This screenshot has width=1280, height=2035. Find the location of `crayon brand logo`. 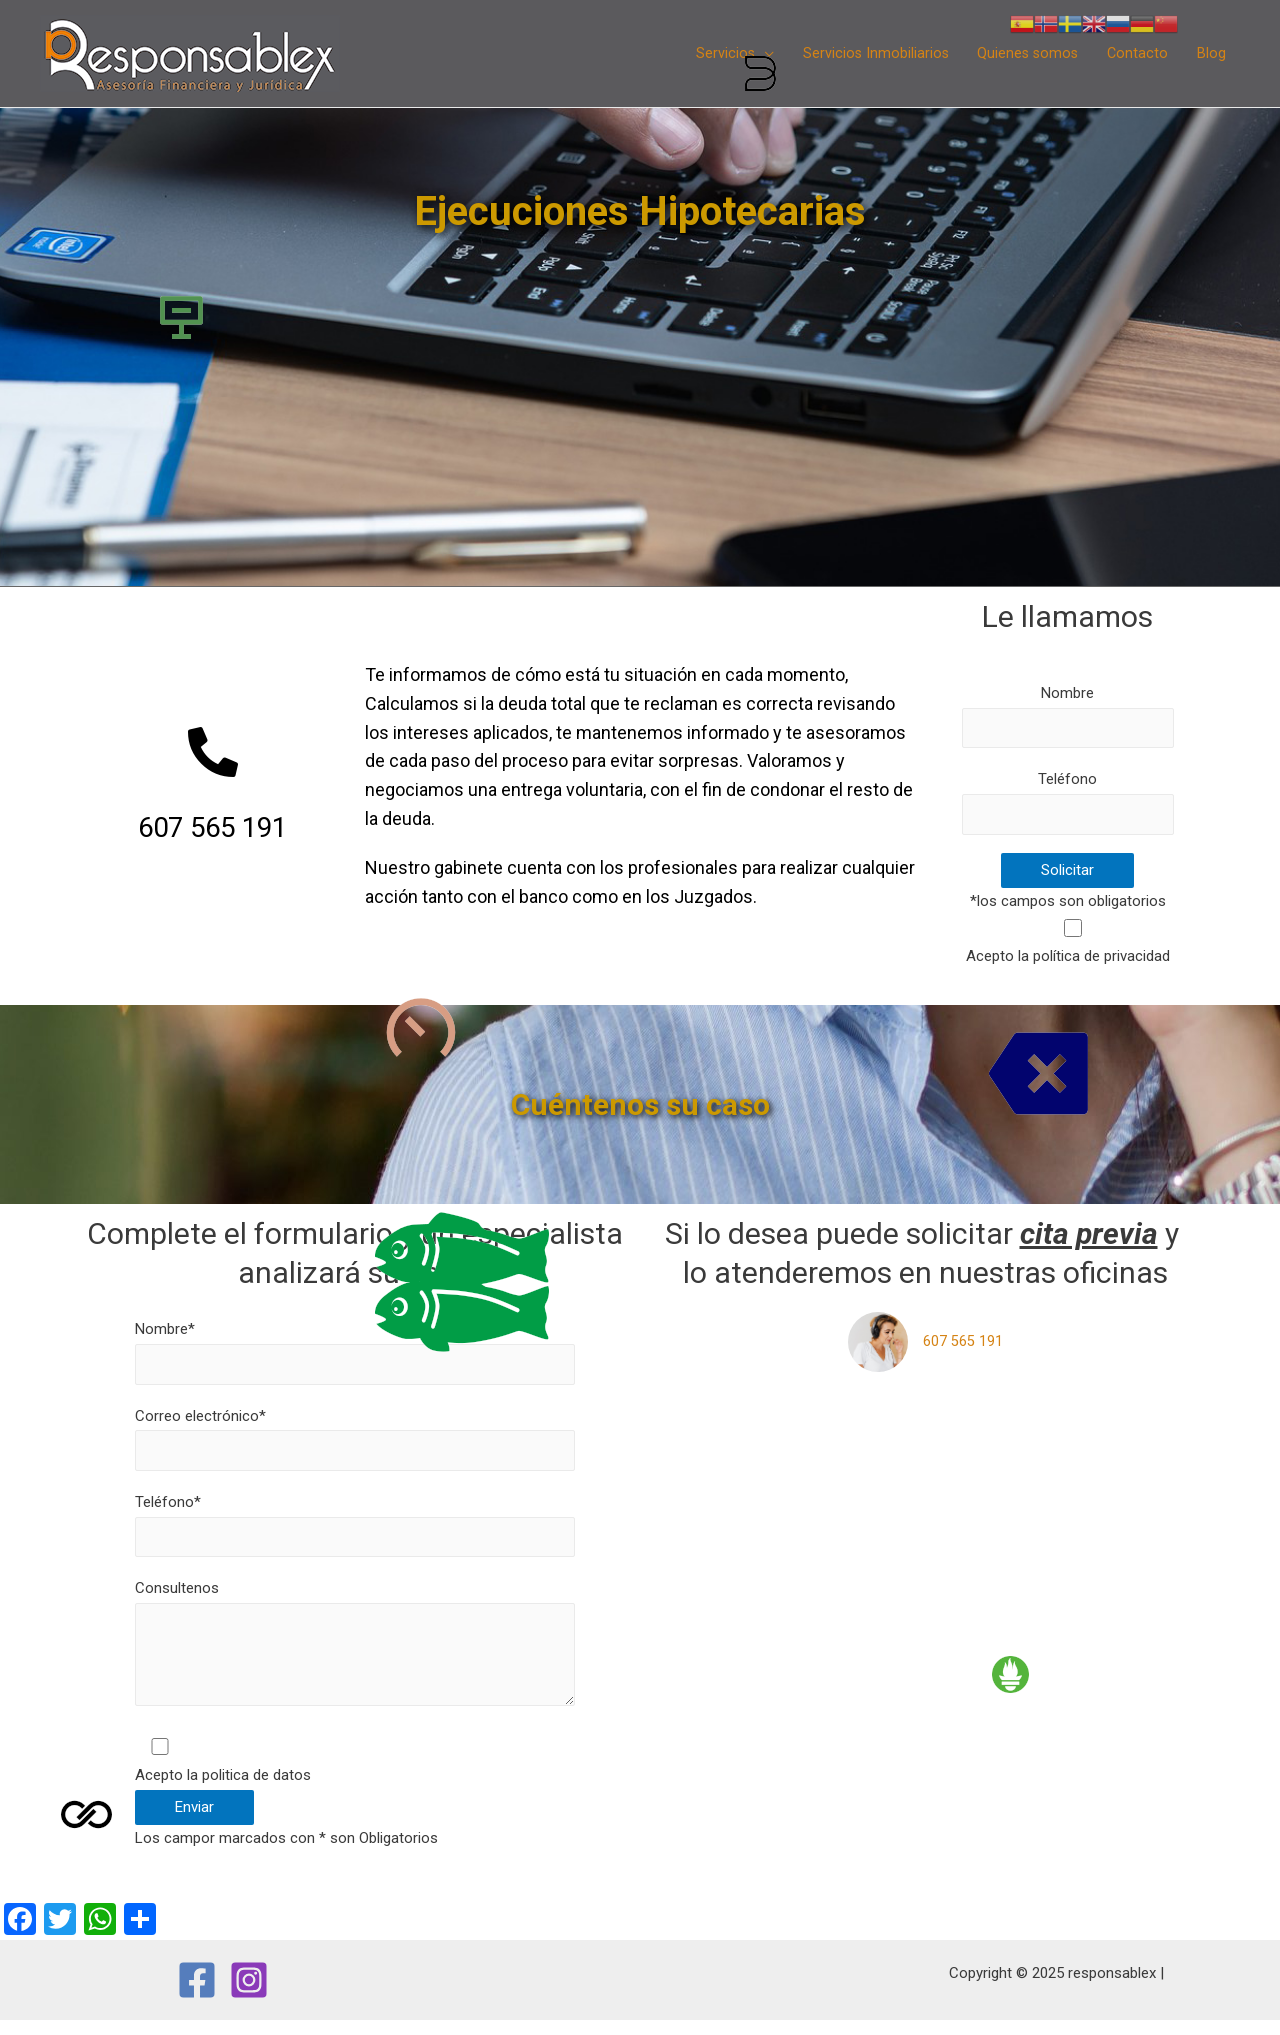

crayon brand logo is located at coordinates (86, 1814).